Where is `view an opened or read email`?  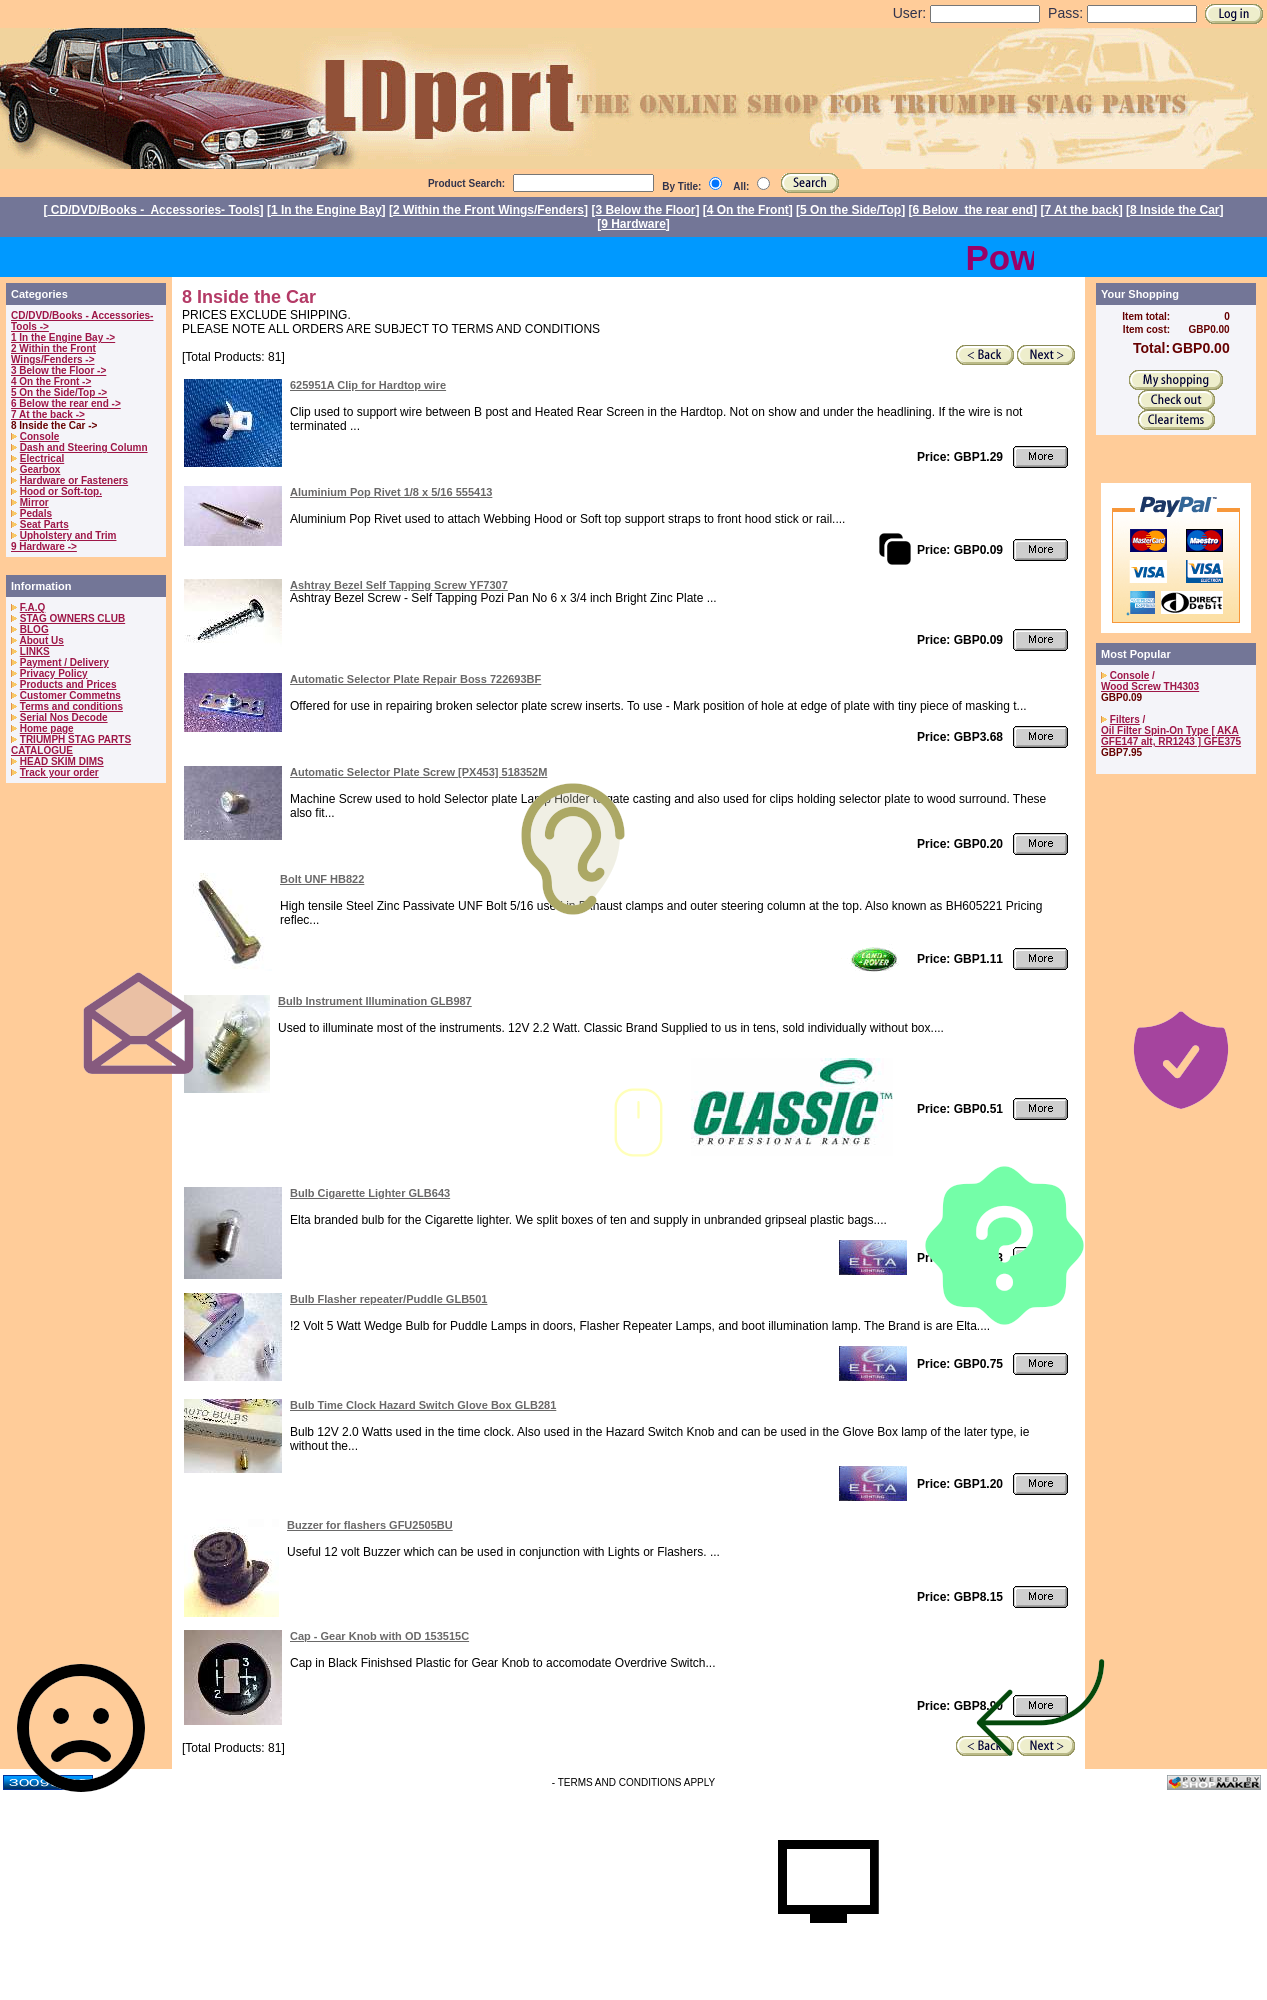 view an opened or read email is located at coordinates (138, 1027).